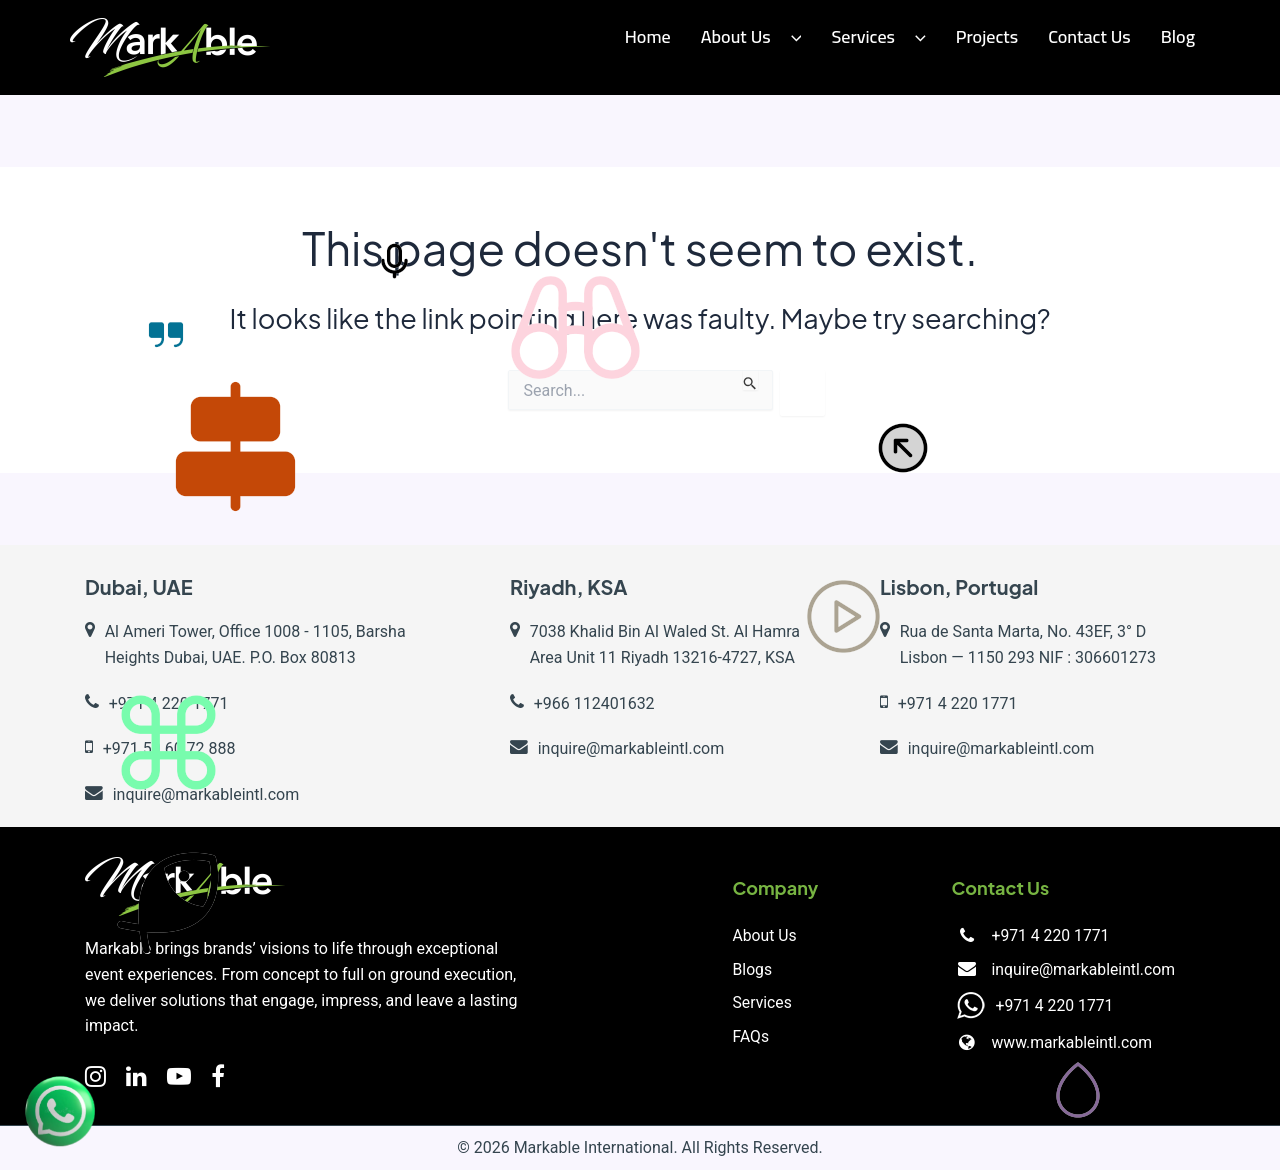 The width and height of the screenshot is (1280, 1170). Describe the element at coordinates (171, 899) in the screenshot. I see `browse seafood or fish-related content` at that location.